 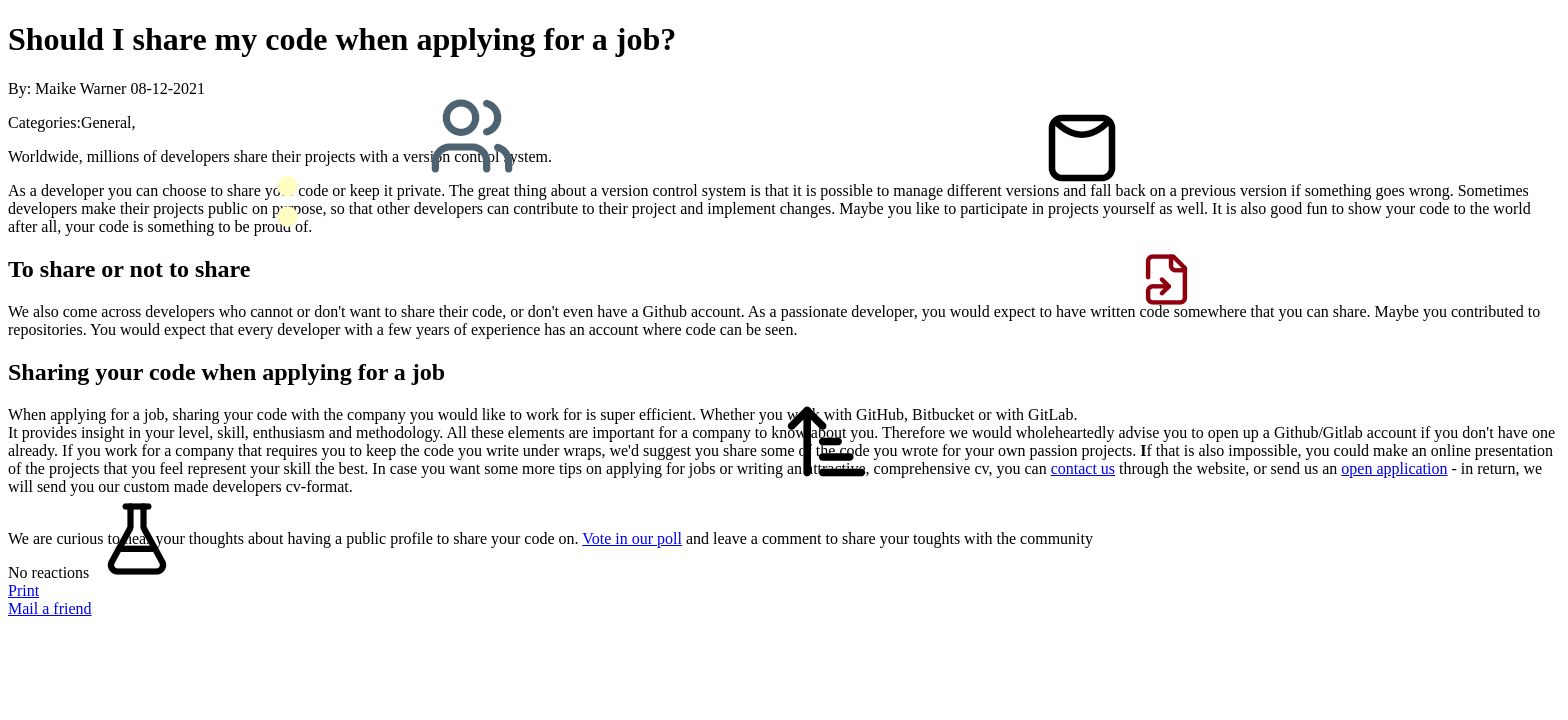 I want to click on access science or laboratory features, so click(x=137, y=539).